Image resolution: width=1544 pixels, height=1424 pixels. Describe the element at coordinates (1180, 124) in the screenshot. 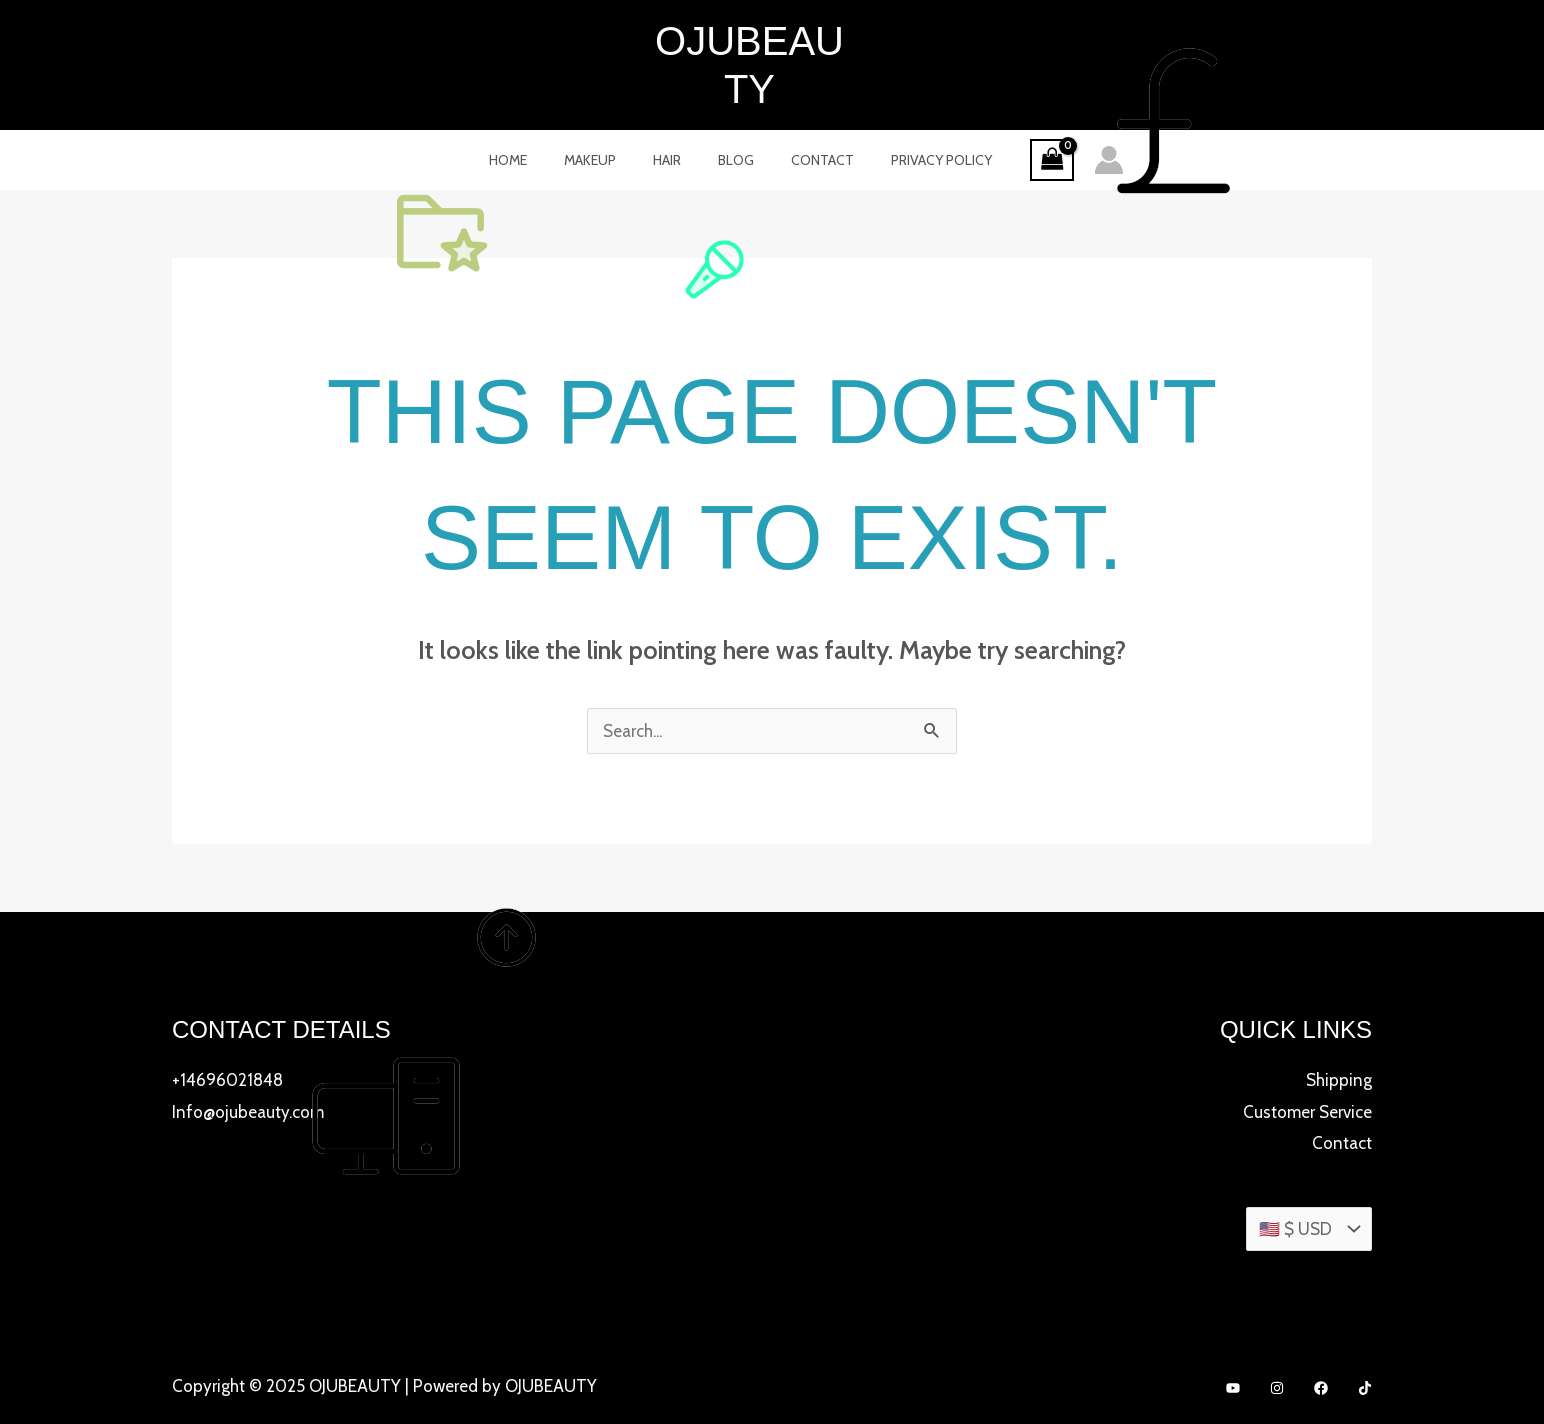

I see `indicates british pound sterling currency` at that location.